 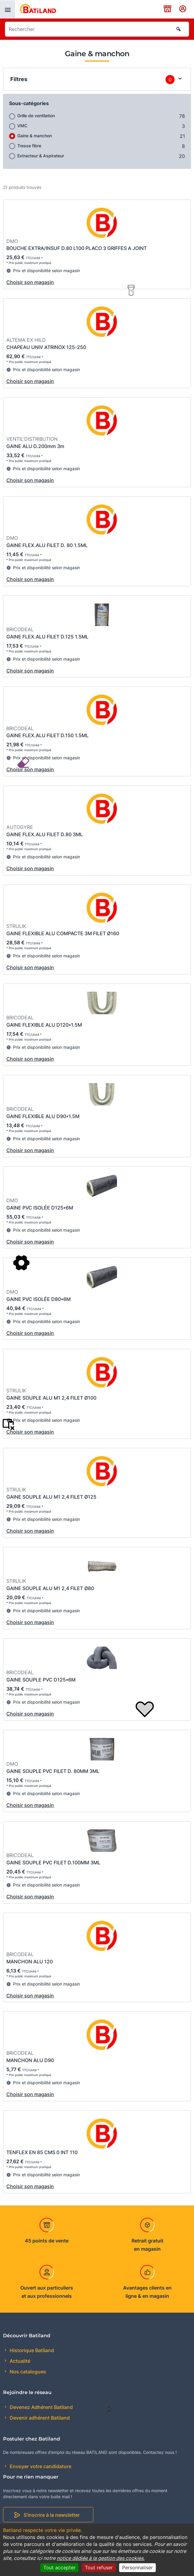 What do you see at coordinates (120, 2546) in the screenshot?
I see `collapse or minimize content from all sides` at bounding box center [120, 2546].